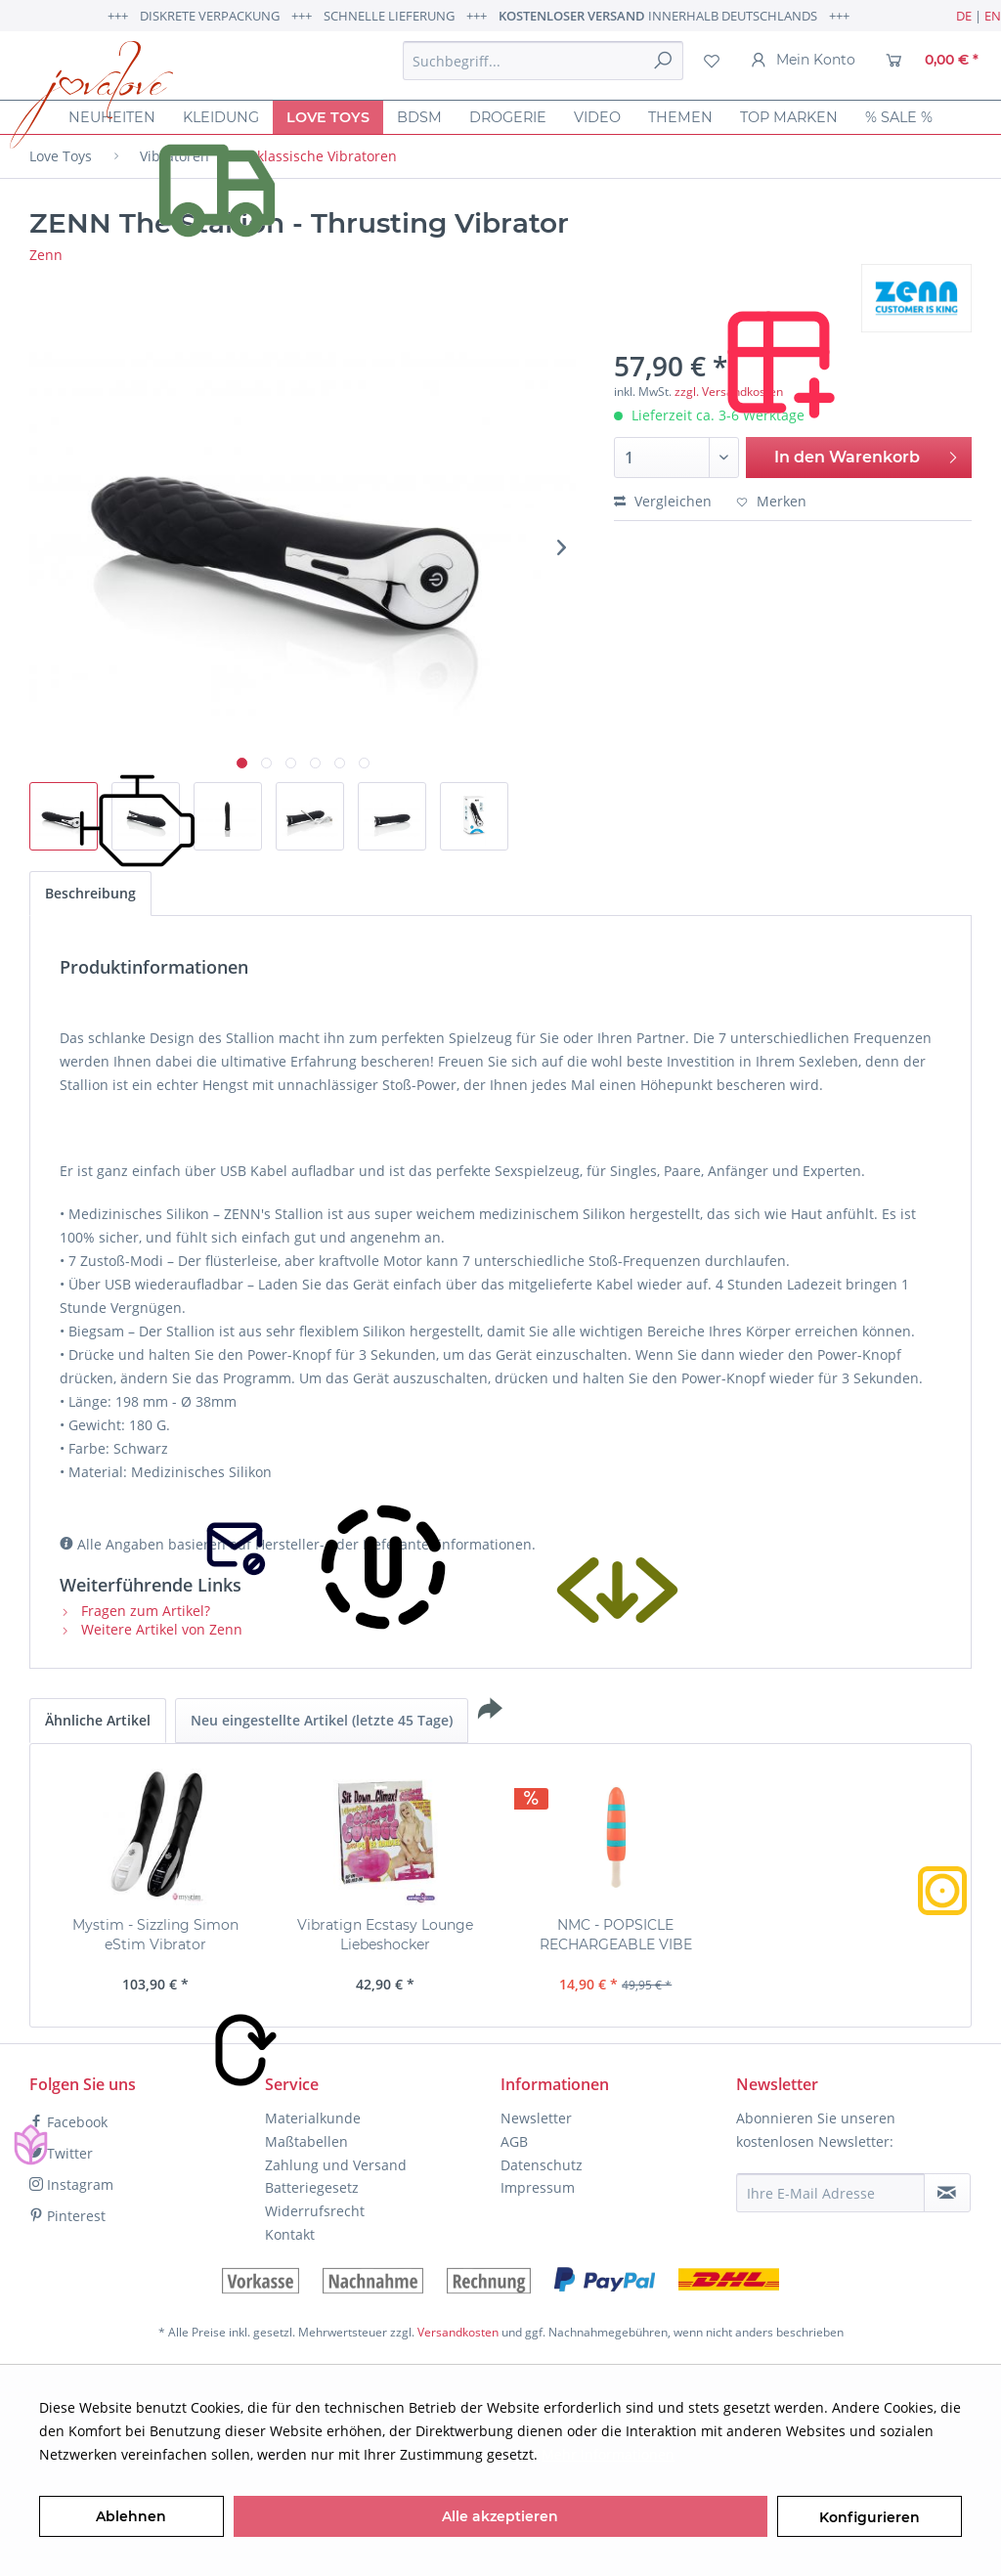 The height and width of the screenshot is (2576, 1001). Describe the element at coordinates (778, 362) in the screenshot. I see `add a new table or spreadsheet` at that location.